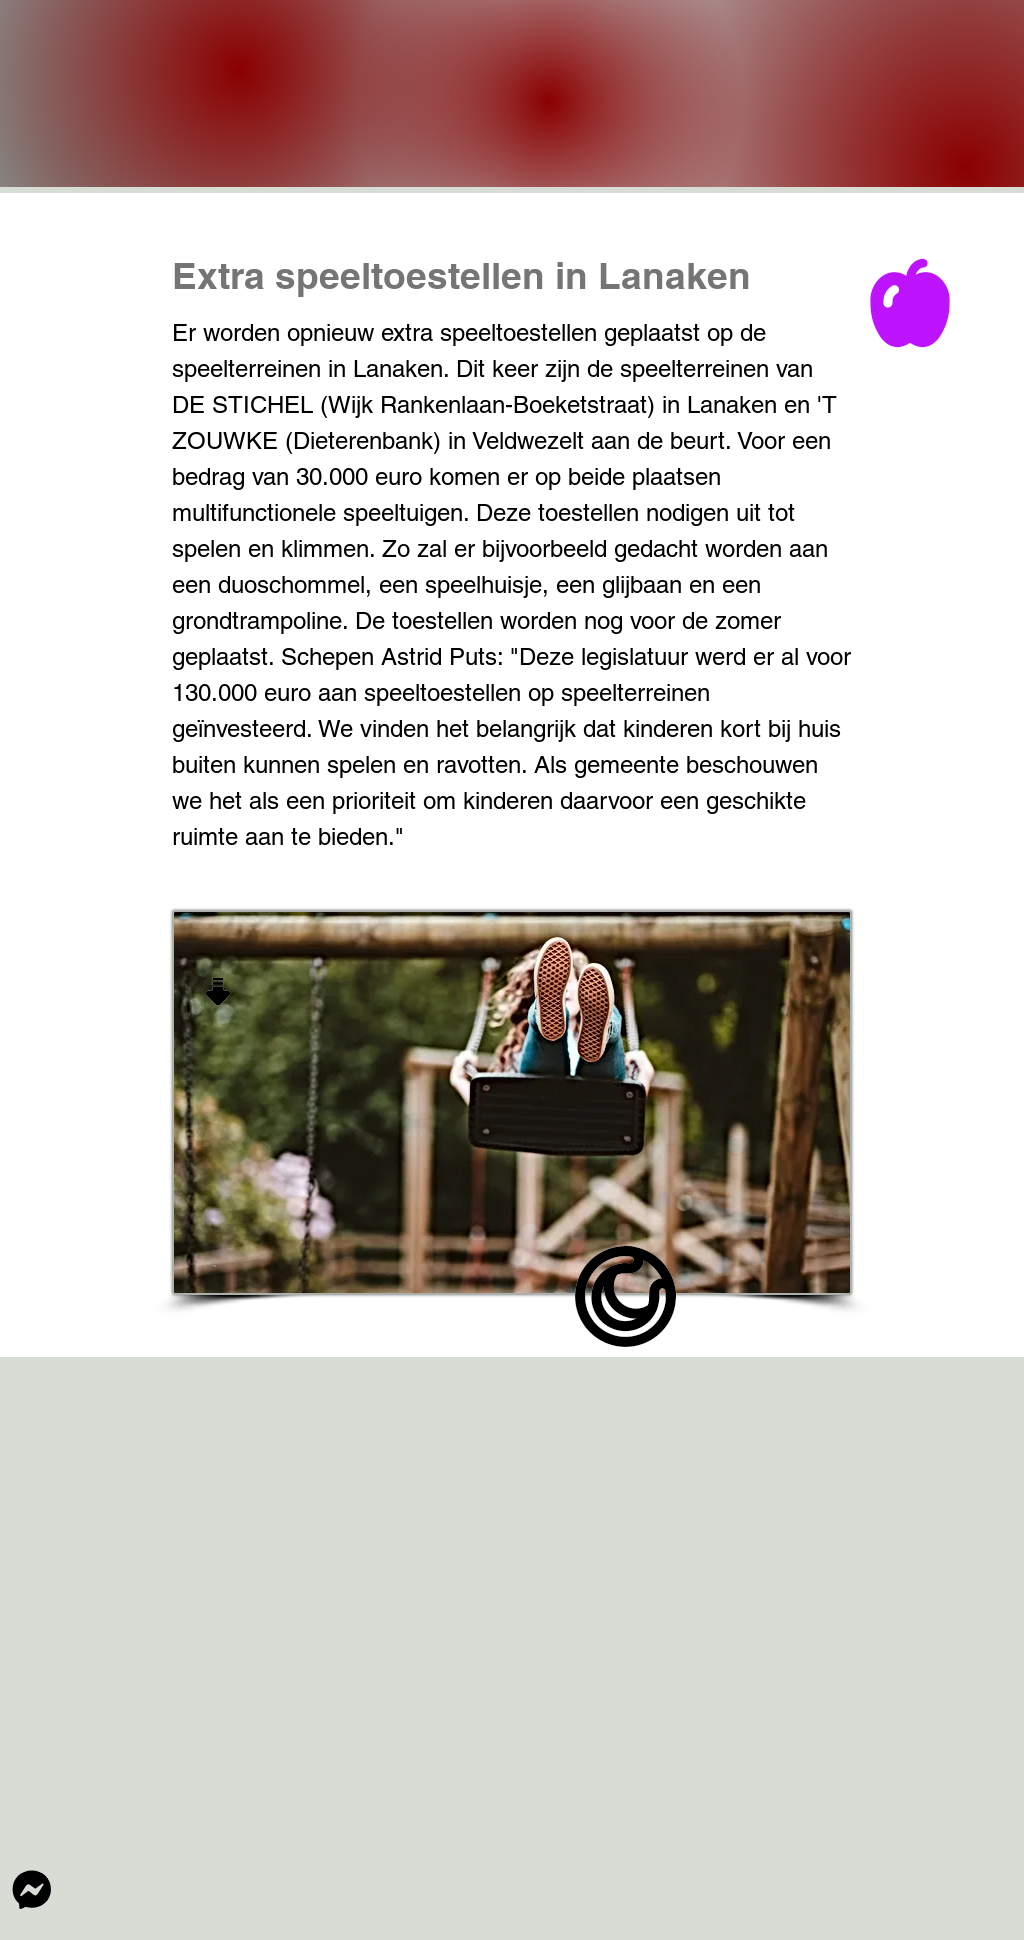  What do you see at coordinates (910, 303) in the screenshot?
I see `access health or nutrition tracking features` at bounding box center [910, 303].